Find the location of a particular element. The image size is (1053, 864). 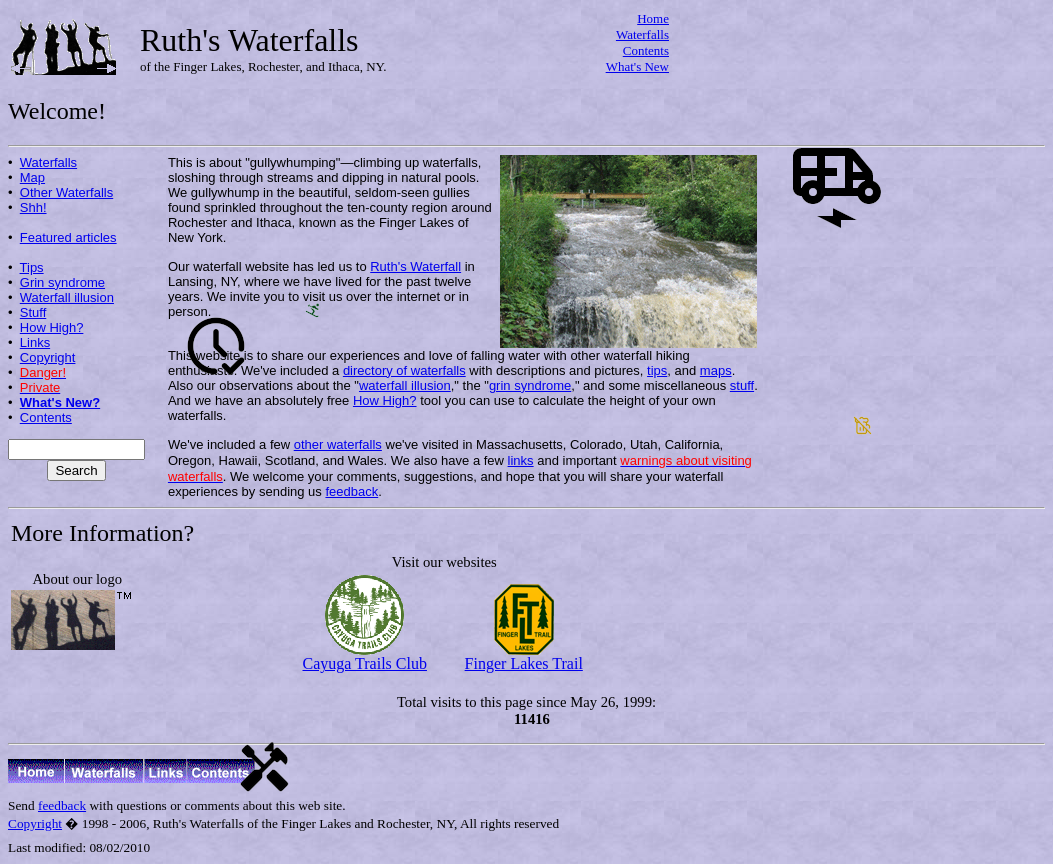

access skiing or winter sports information is located at coordinates (313, 310).